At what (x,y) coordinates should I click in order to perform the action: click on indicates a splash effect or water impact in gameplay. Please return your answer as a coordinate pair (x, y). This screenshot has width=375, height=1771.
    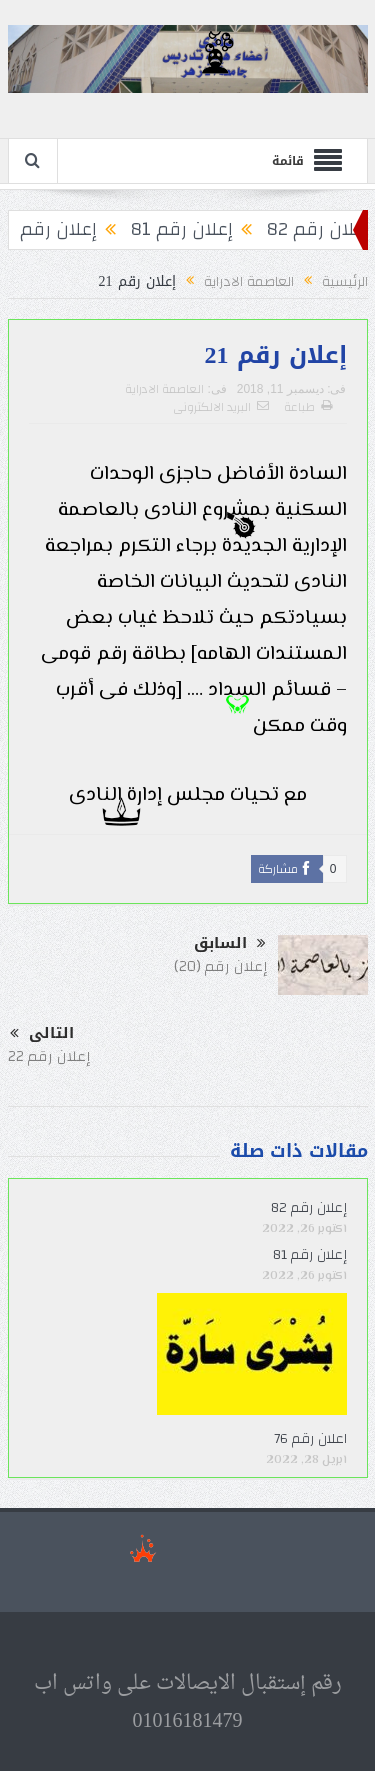
    Looking at the image, I should click on (143, 1548).